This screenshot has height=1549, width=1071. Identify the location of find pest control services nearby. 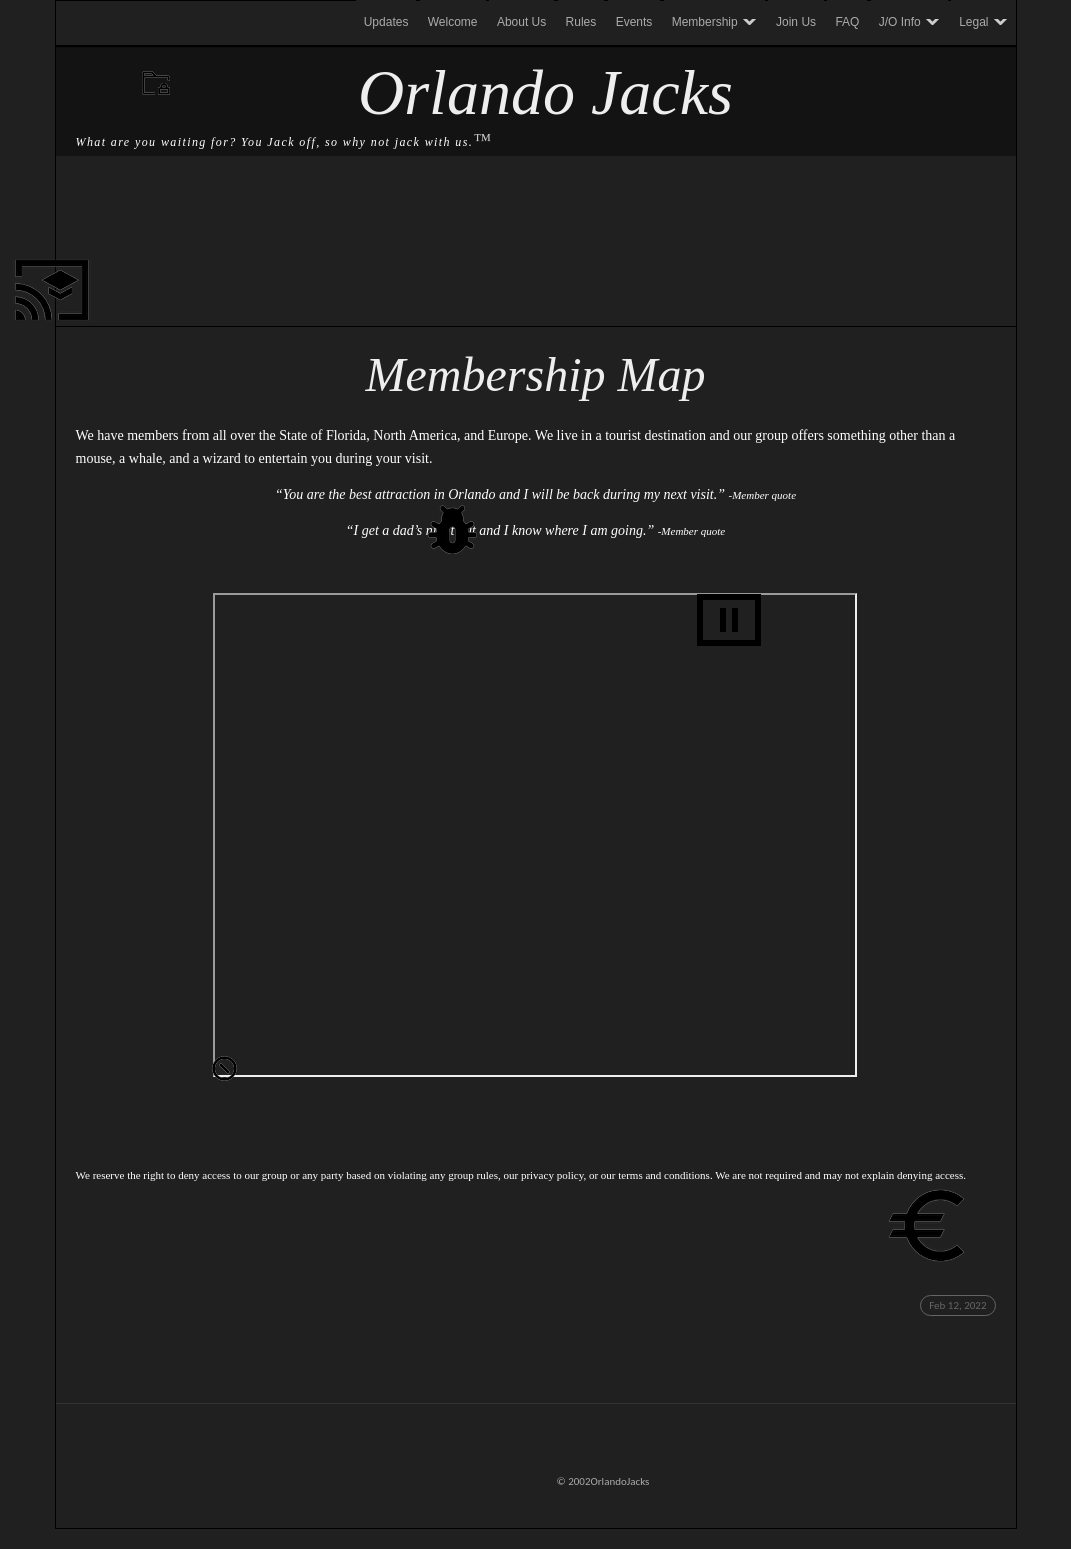
(452, 529).